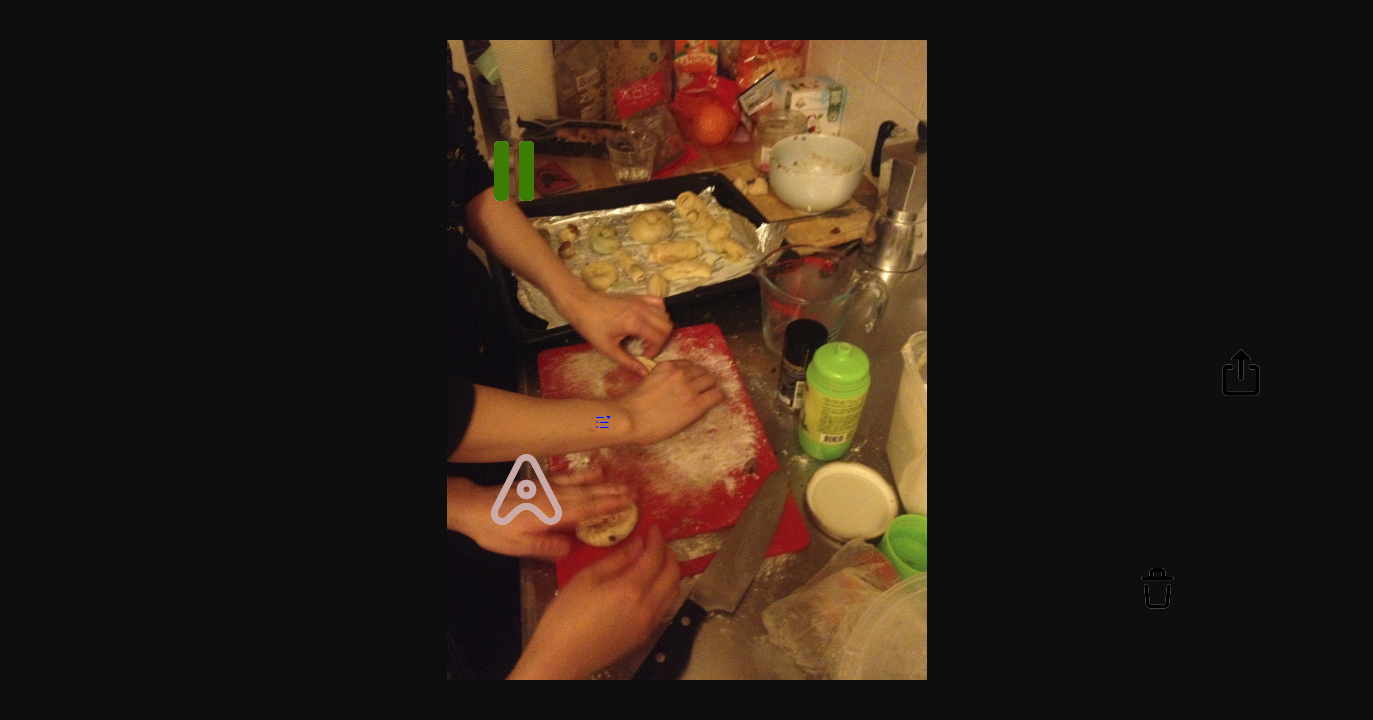 Image resolution: width=1373 pixels, height=720 pixels. Describe the element at coordinates (1241, 374) in the screenshot. I see `share this content` at that location.